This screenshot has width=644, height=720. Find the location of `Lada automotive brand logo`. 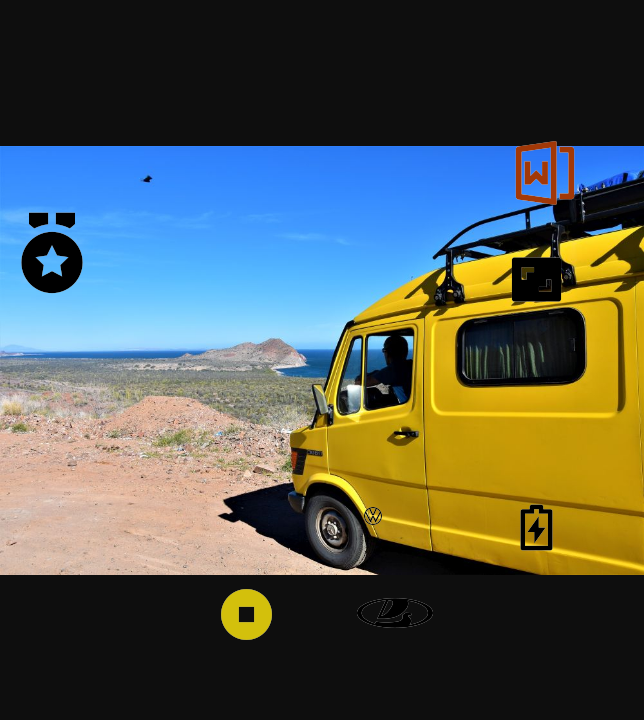

Lada automotive brand logo is located at coordinates (395, 613).